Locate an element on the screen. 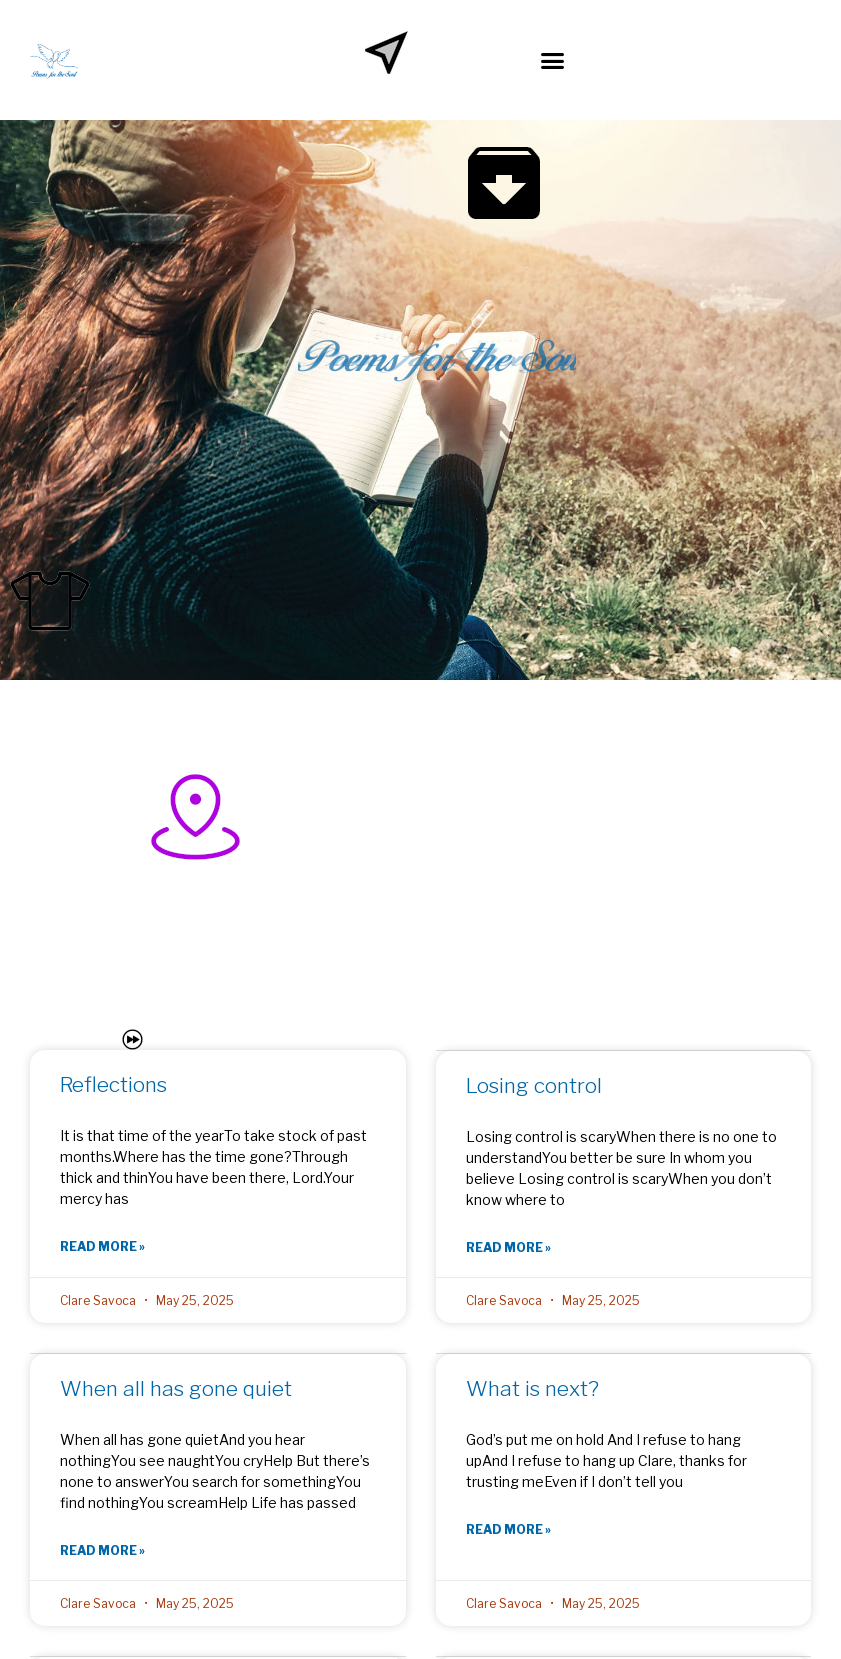 This screenshot has height=1659, width=841. view location area or region on map is located at coordinates (195, 818).